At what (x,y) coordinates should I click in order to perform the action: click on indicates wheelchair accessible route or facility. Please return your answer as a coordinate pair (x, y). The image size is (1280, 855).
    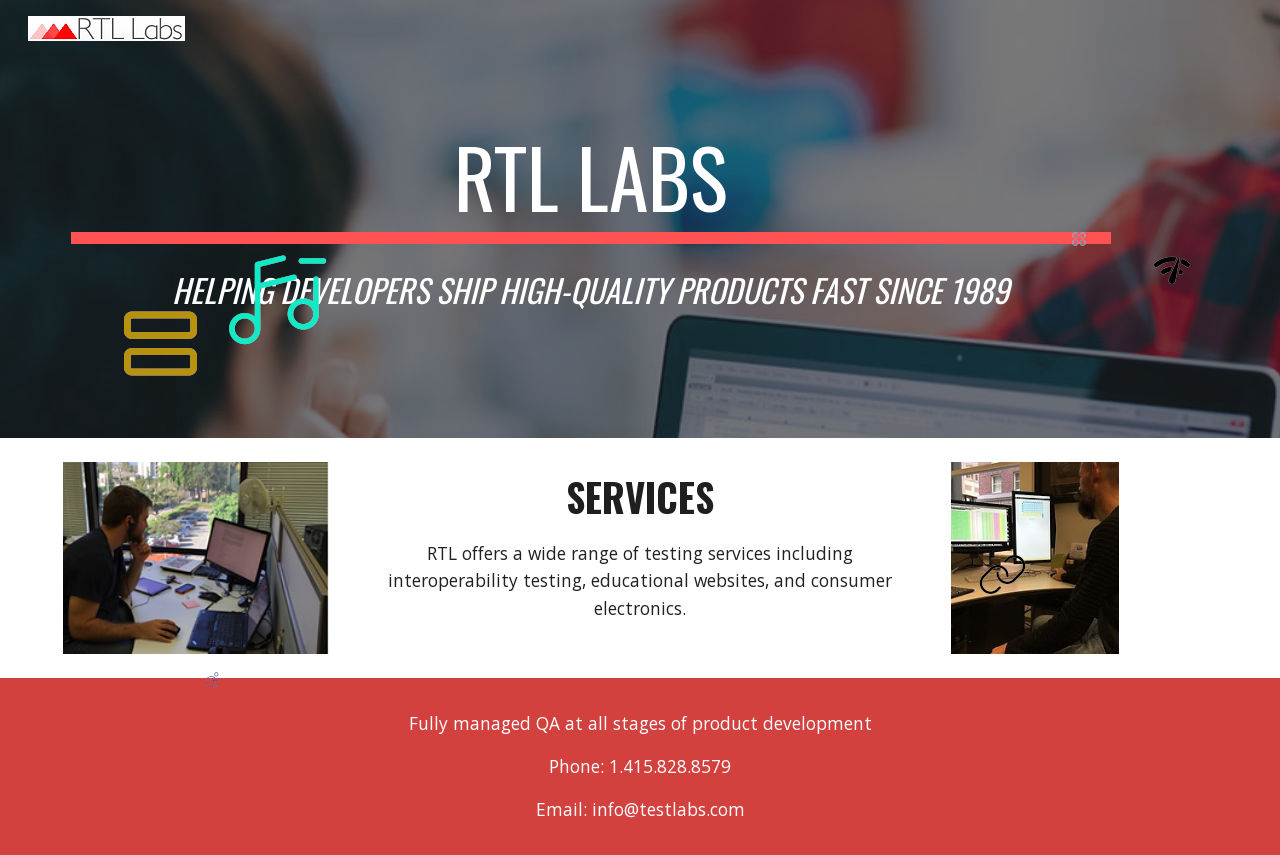
    Looking at the image, I should click on (213, 680).